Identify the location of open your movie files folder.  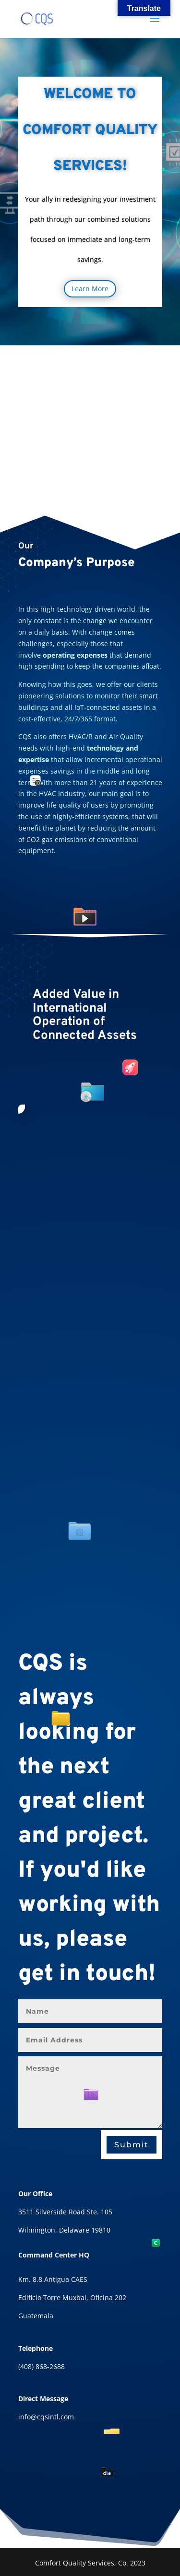
(85, 917).